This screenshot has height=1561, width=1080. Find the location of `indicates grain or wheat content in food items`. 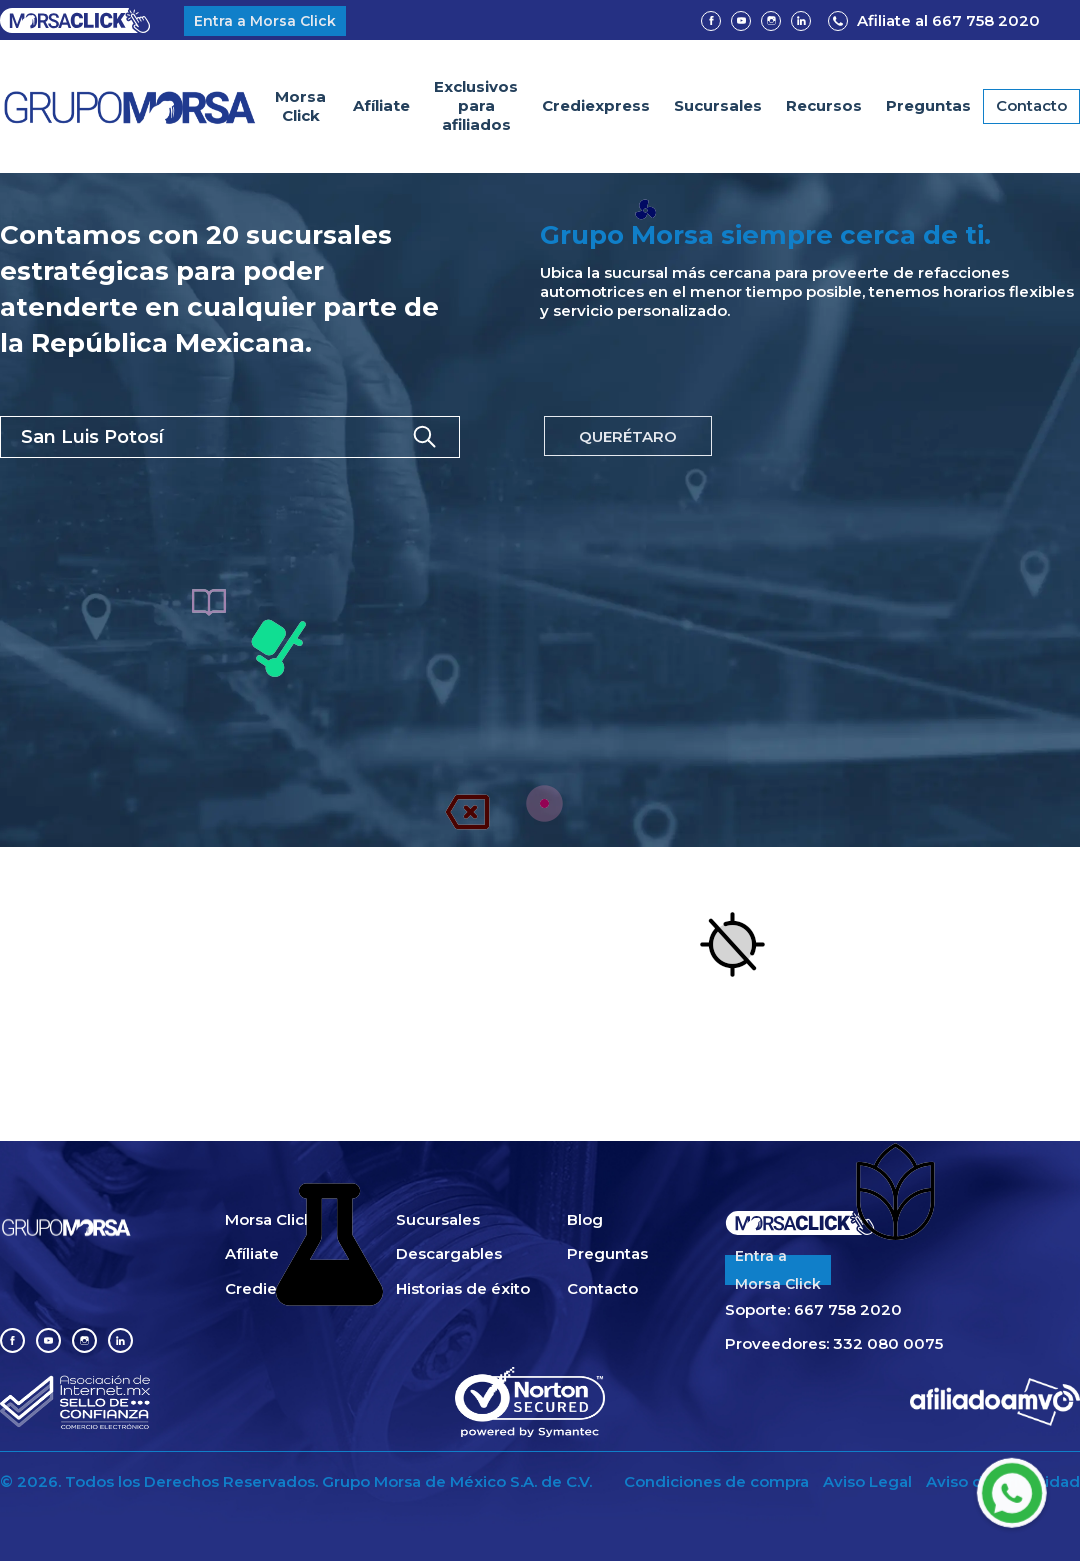

indicates grain or wheat content in food items is located at coordinates (895, 1193).